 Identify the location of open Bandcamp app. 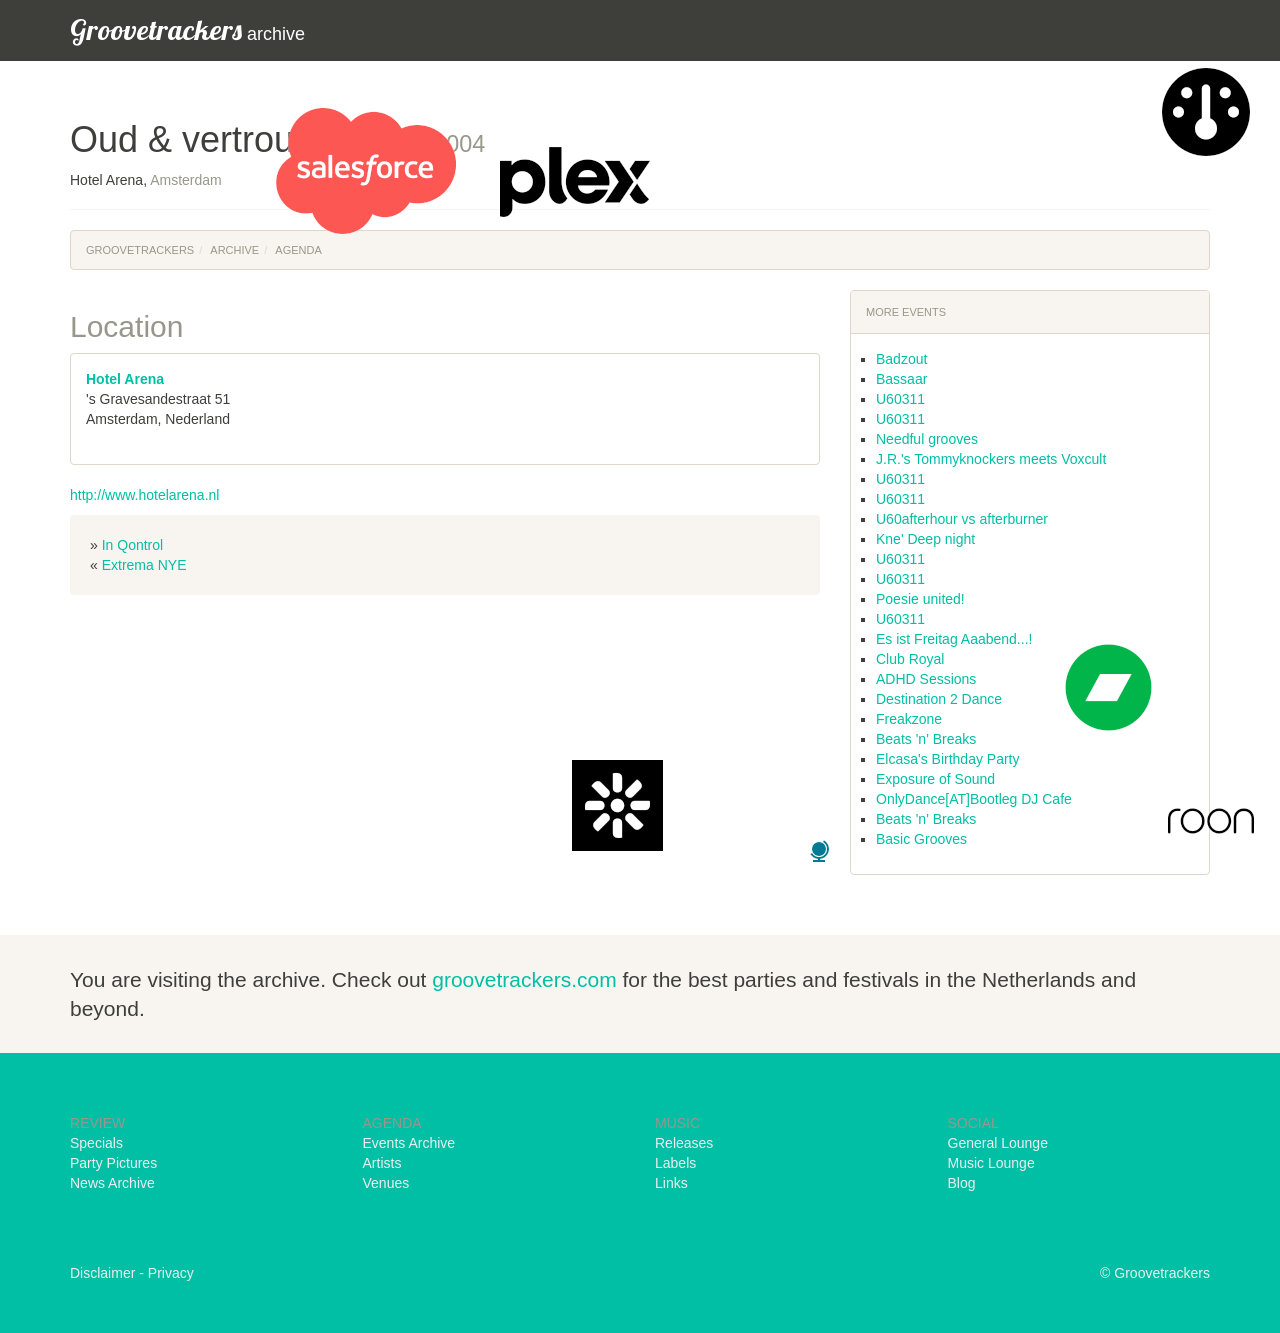
(1108, 687).